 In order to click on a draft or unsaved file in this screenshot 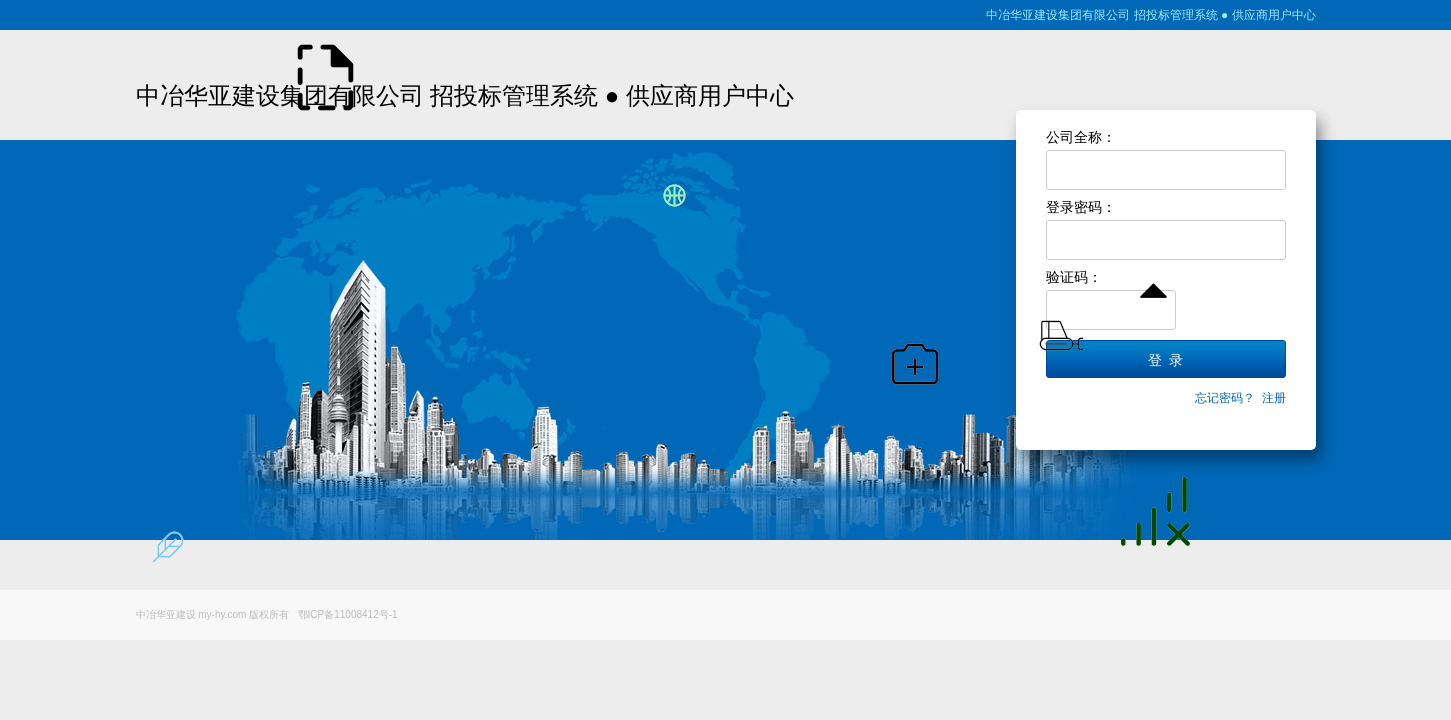, I will do `click(325, 77)`.